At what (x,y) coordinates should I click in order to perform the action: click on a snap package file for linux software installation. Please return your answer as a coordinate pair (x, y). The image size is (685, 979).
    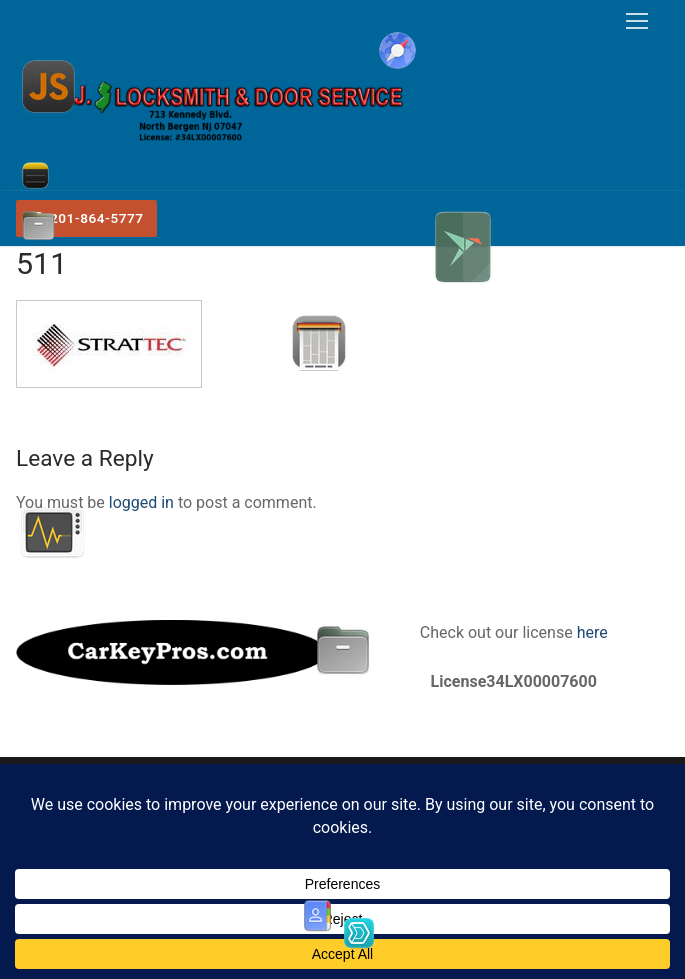
    Looking at the image, I should click on (463, 247).